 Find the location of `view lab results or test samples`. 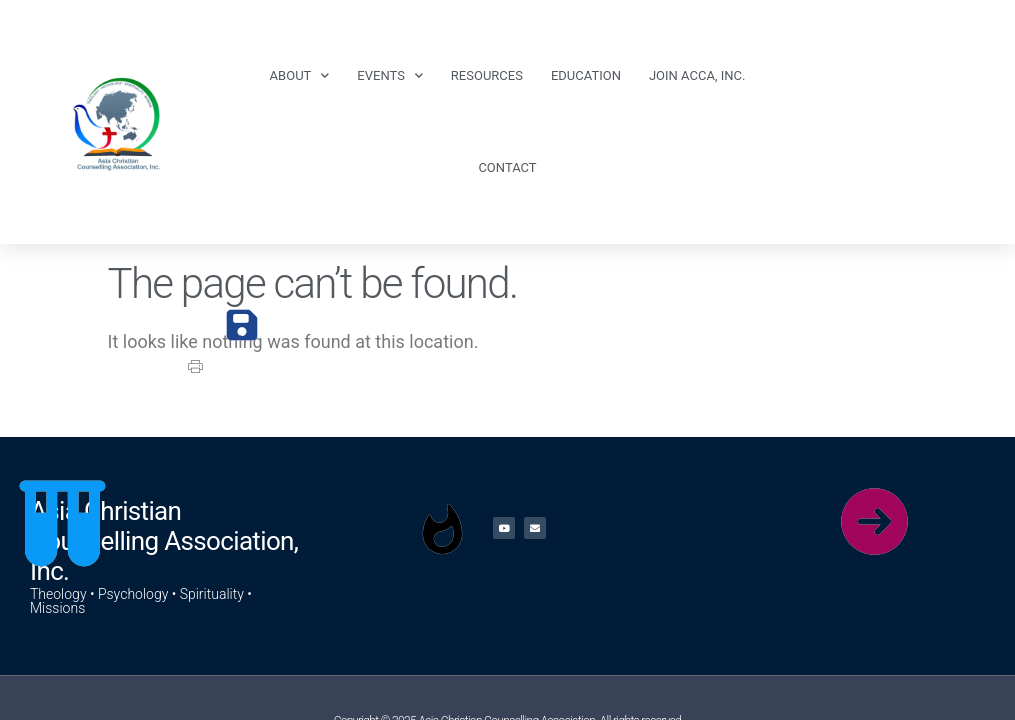

view lab results or test samples is located at coordinates (62, 523).